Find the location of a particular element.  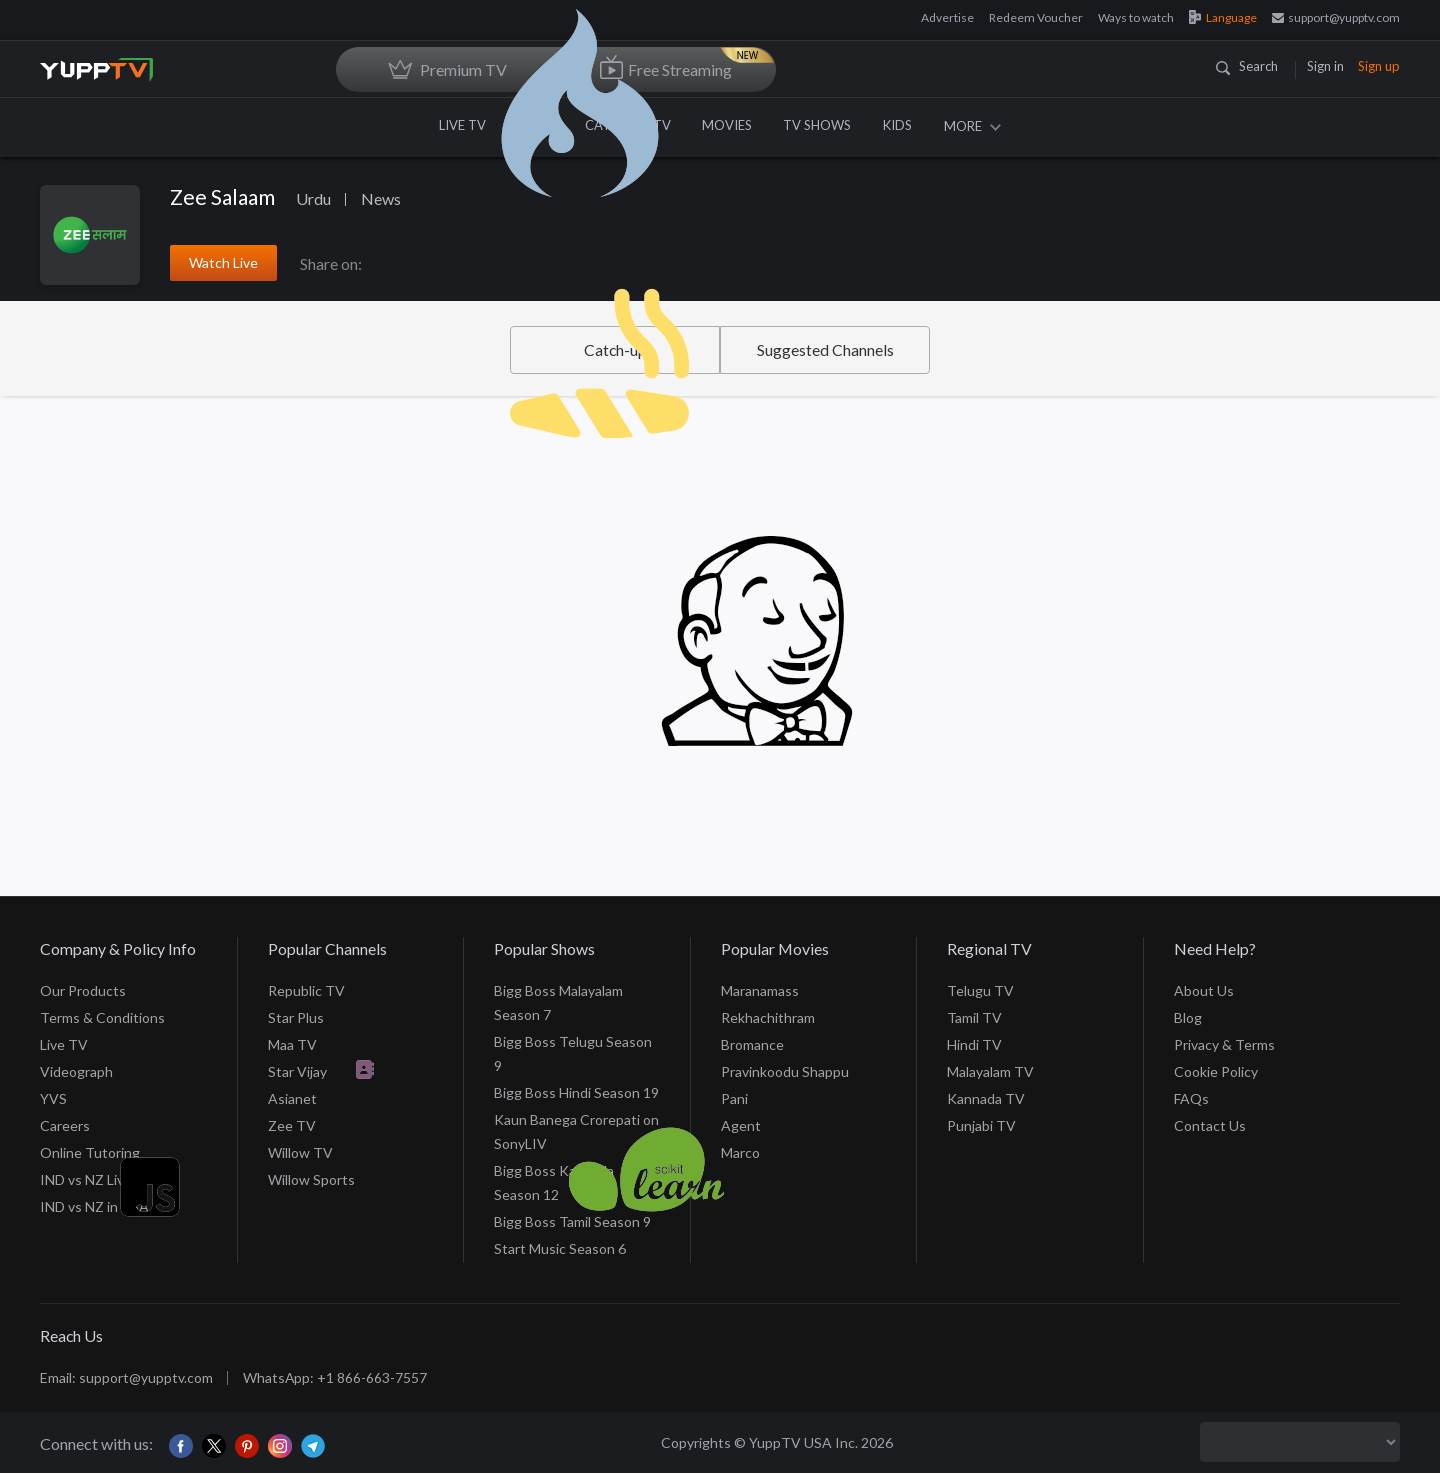

JavaScript programming language logo is located at coordinates (150, 1187).